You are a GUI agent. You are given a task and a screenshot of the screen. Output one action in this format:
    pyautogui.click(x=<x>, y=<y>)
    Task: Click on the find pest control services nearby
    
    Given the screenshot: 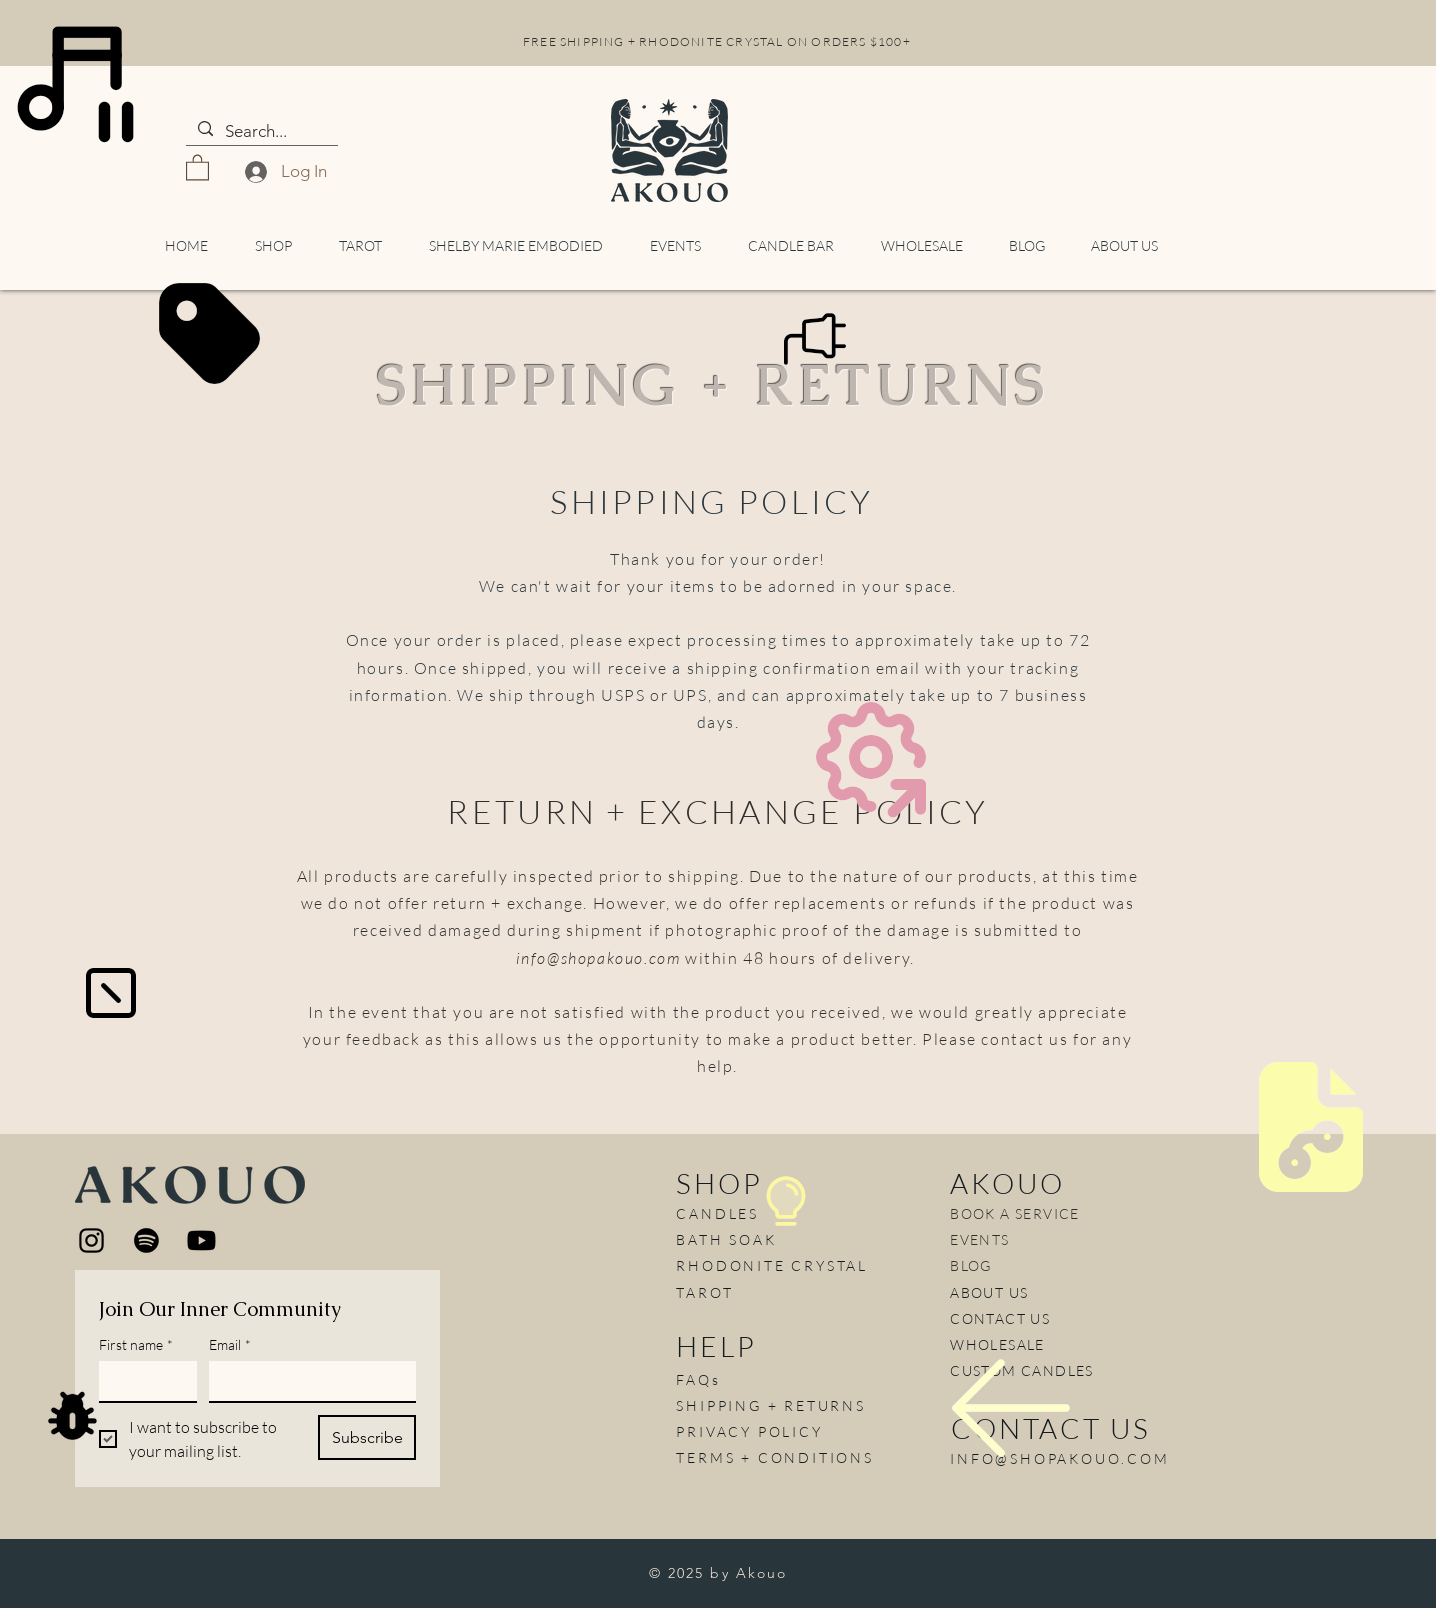 What is the action you would take?
    pyautogui.click(x=72, y=1415)
    